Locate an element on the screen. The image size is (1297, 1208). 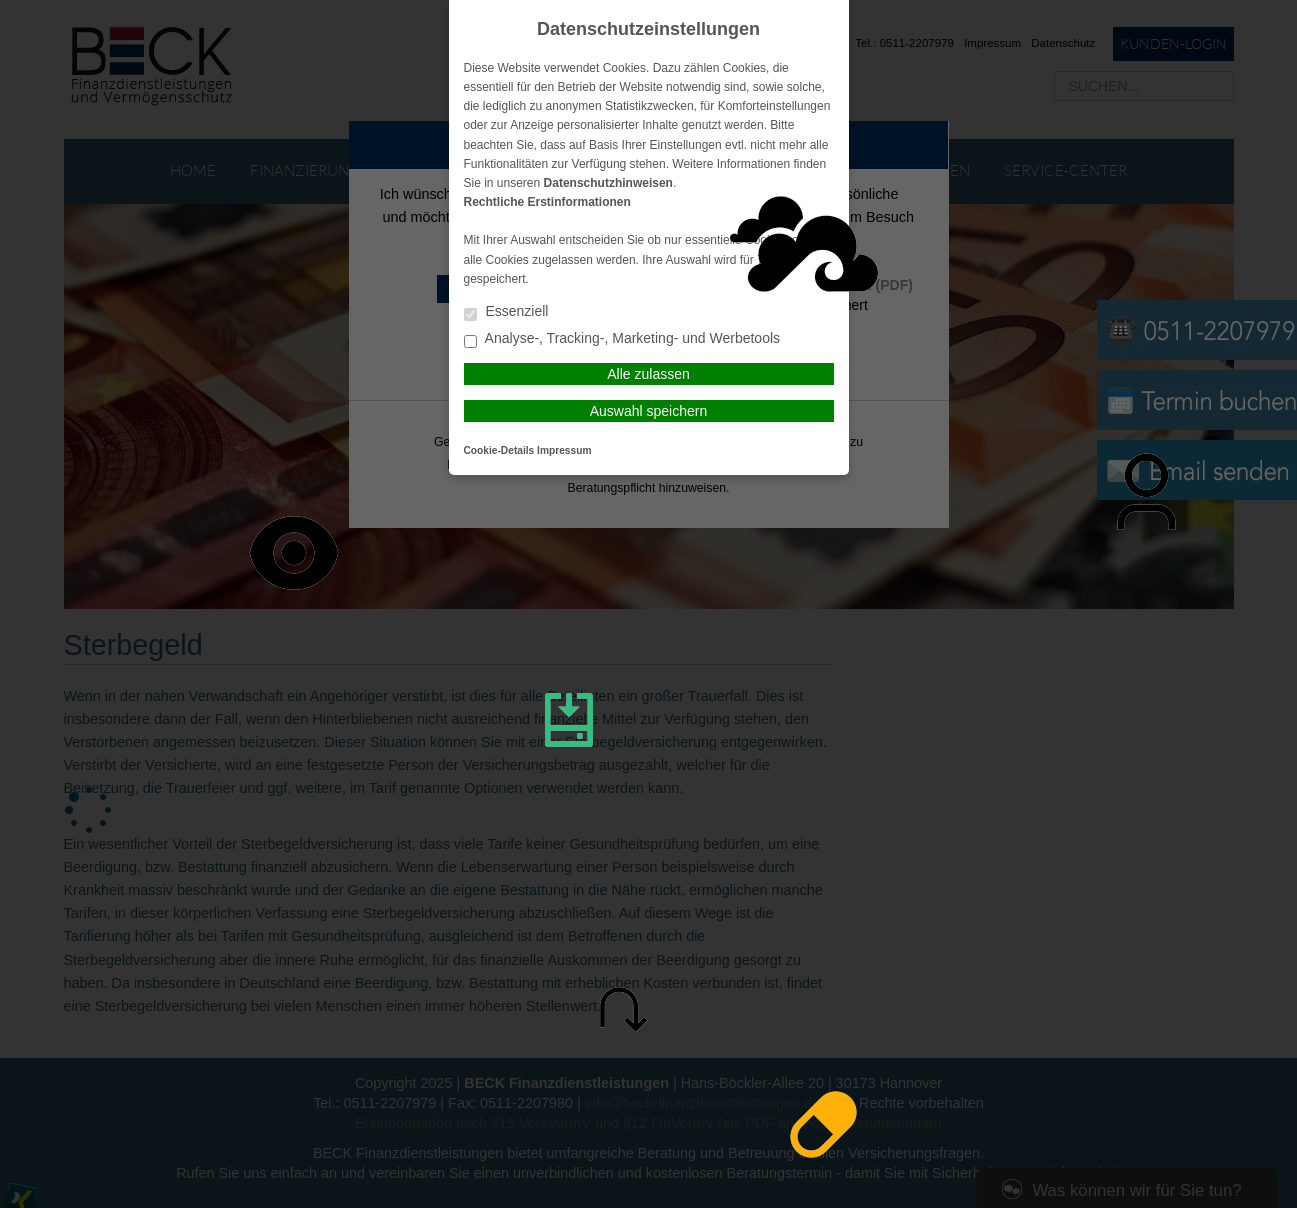
view your profile is located at coordinates (1146, 493).